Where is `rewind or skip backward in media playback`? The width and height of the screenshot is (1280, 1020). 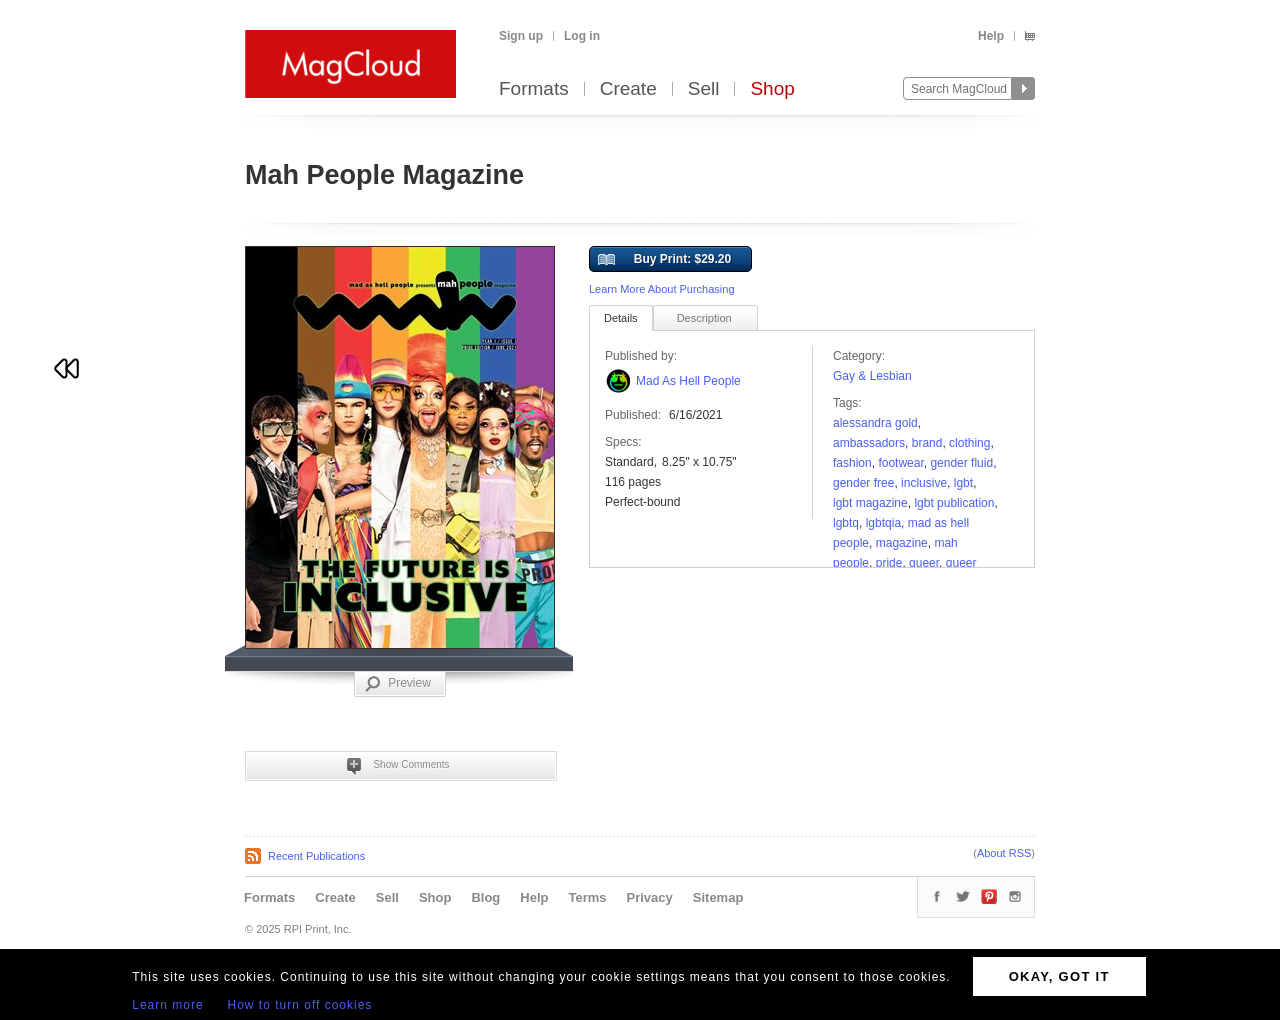
rewind or skip backward in media playback is located at coordinates (66, 368).